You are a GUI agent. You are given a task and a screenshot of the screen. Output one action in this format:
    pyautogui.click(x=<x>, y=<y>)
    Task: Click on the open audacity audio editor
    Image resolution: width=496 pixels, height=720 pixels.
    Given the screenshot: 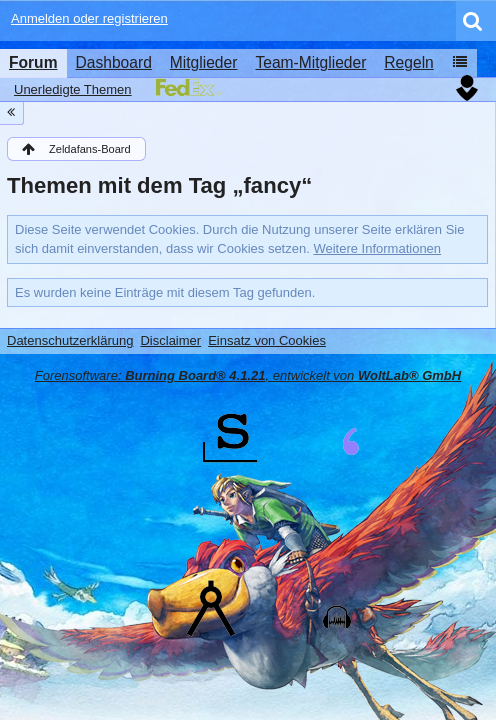 What is the action you would take?
    pyautogui.click(x=337, y=617)
    